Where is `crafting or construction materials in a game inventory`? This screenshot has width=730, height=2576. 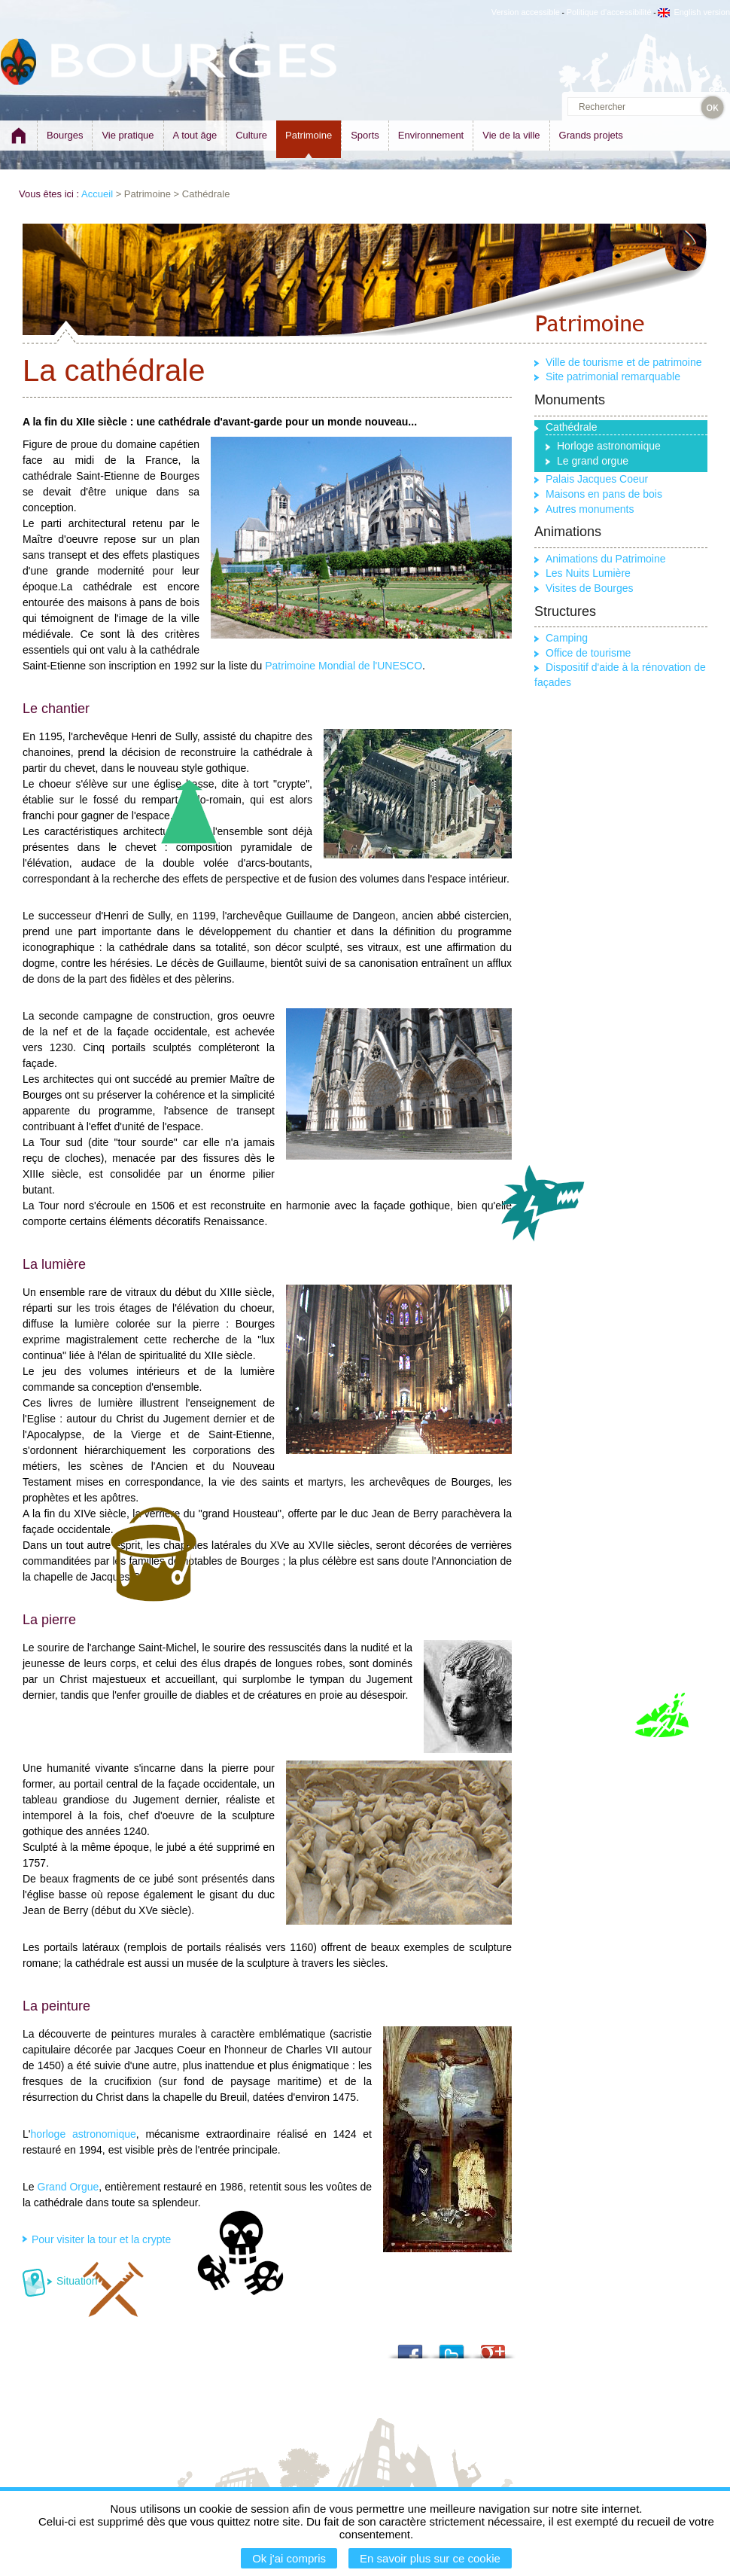 crafting or construction materials in a game inventory is located at coordinates (113, 2288).